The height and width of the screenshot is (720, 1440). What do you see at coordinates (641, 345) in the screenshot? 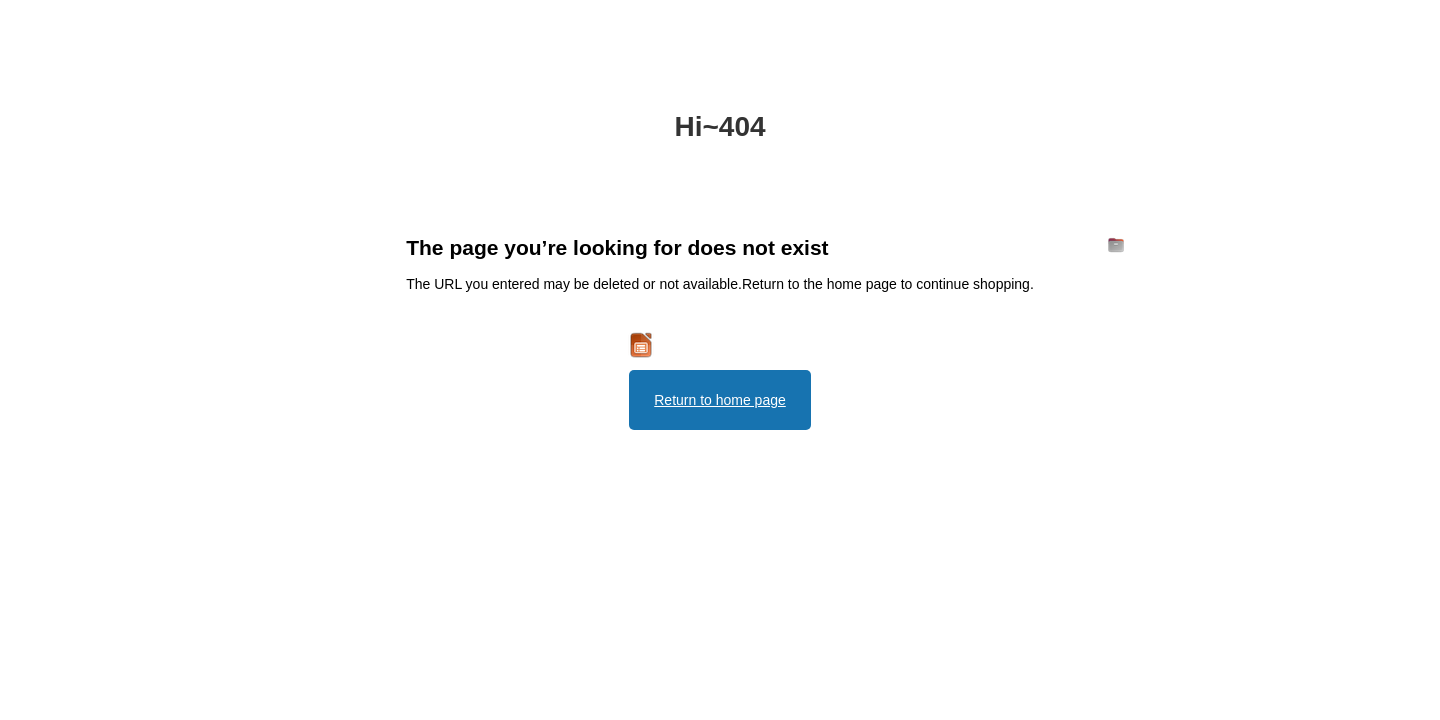
I see `open libreoffice impress presentation software` at bounding box center [641, 345].